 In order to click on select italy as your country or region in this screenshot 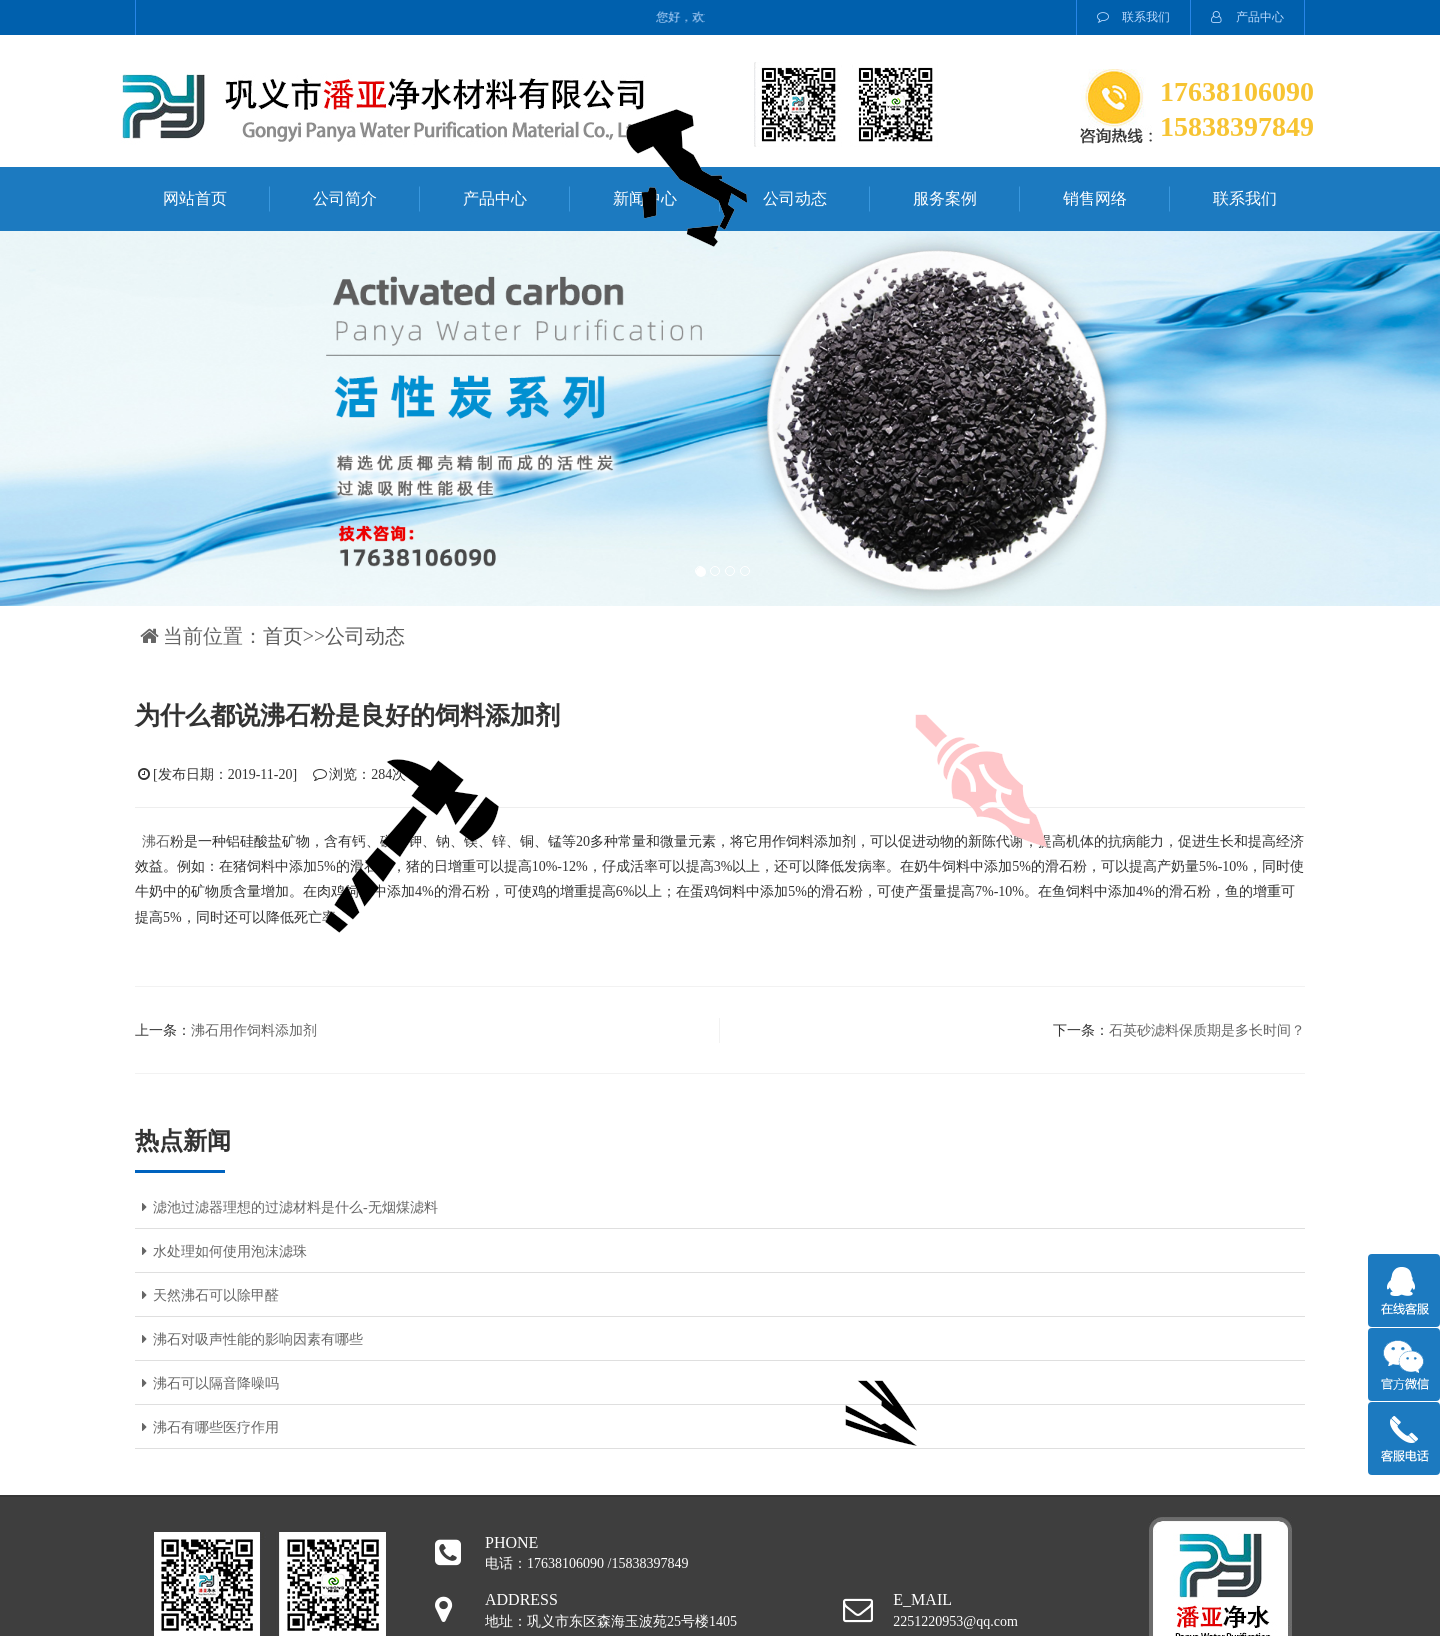, I will do `click(687, 178)`.